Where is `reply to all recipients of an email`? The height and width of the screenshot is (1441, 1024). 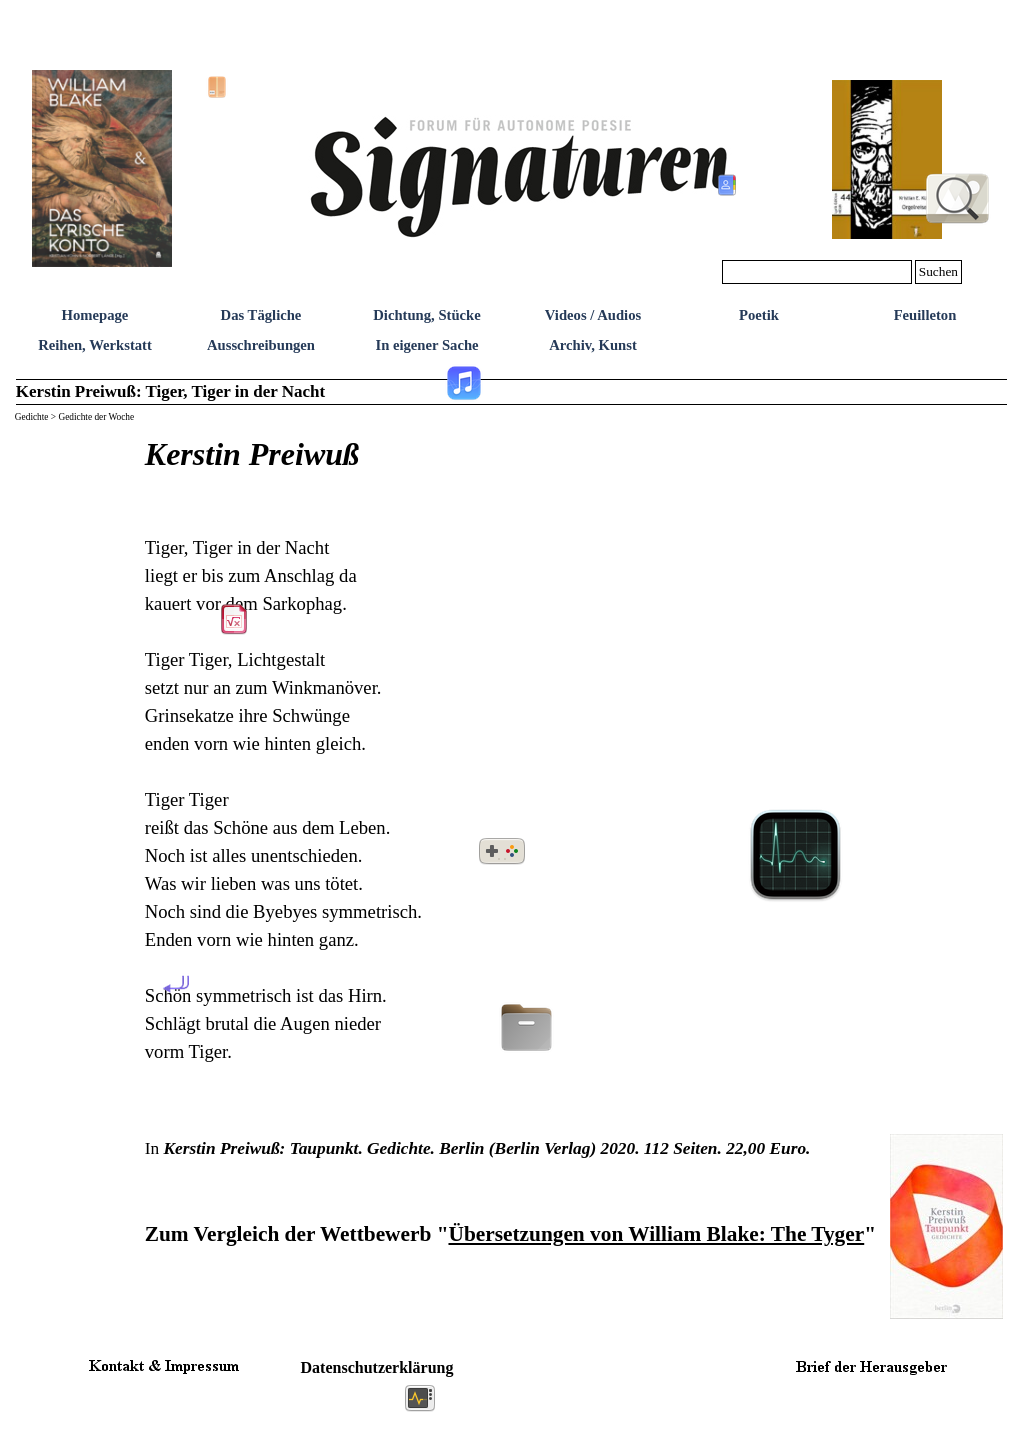
reply to all recipients of an email is located at coordinates (175, 982).